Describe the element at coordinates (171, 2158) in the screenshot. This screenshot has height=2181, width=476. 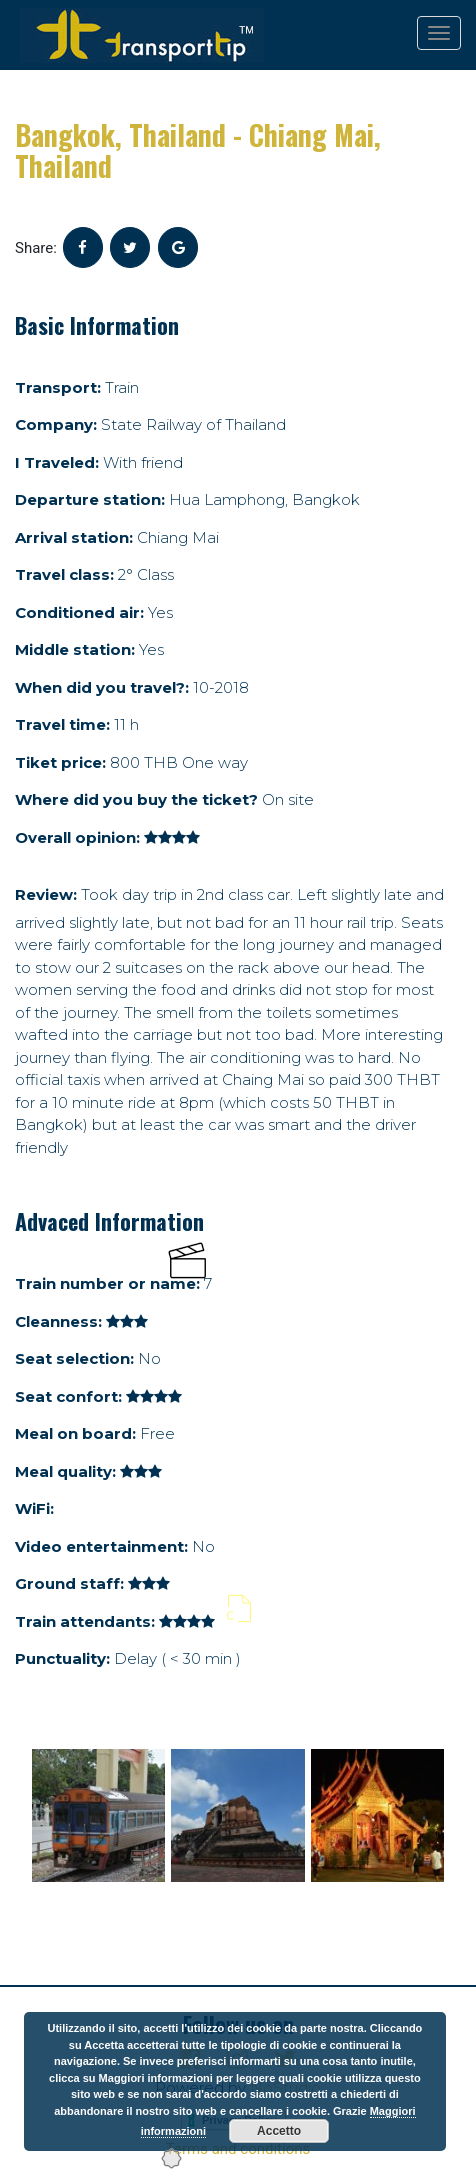
I see `indicates a verified or certified status` at that location.